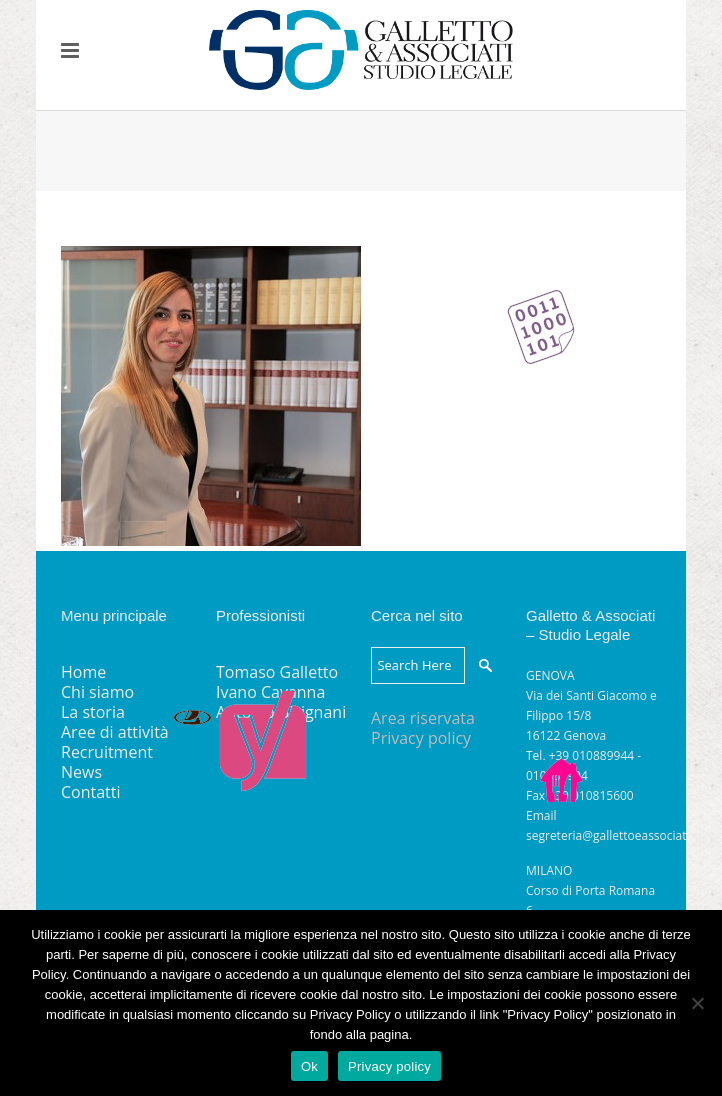  Describe the element at coordinates (561, 780) in the screenshot. I see `open the Just Eat app` at that location.